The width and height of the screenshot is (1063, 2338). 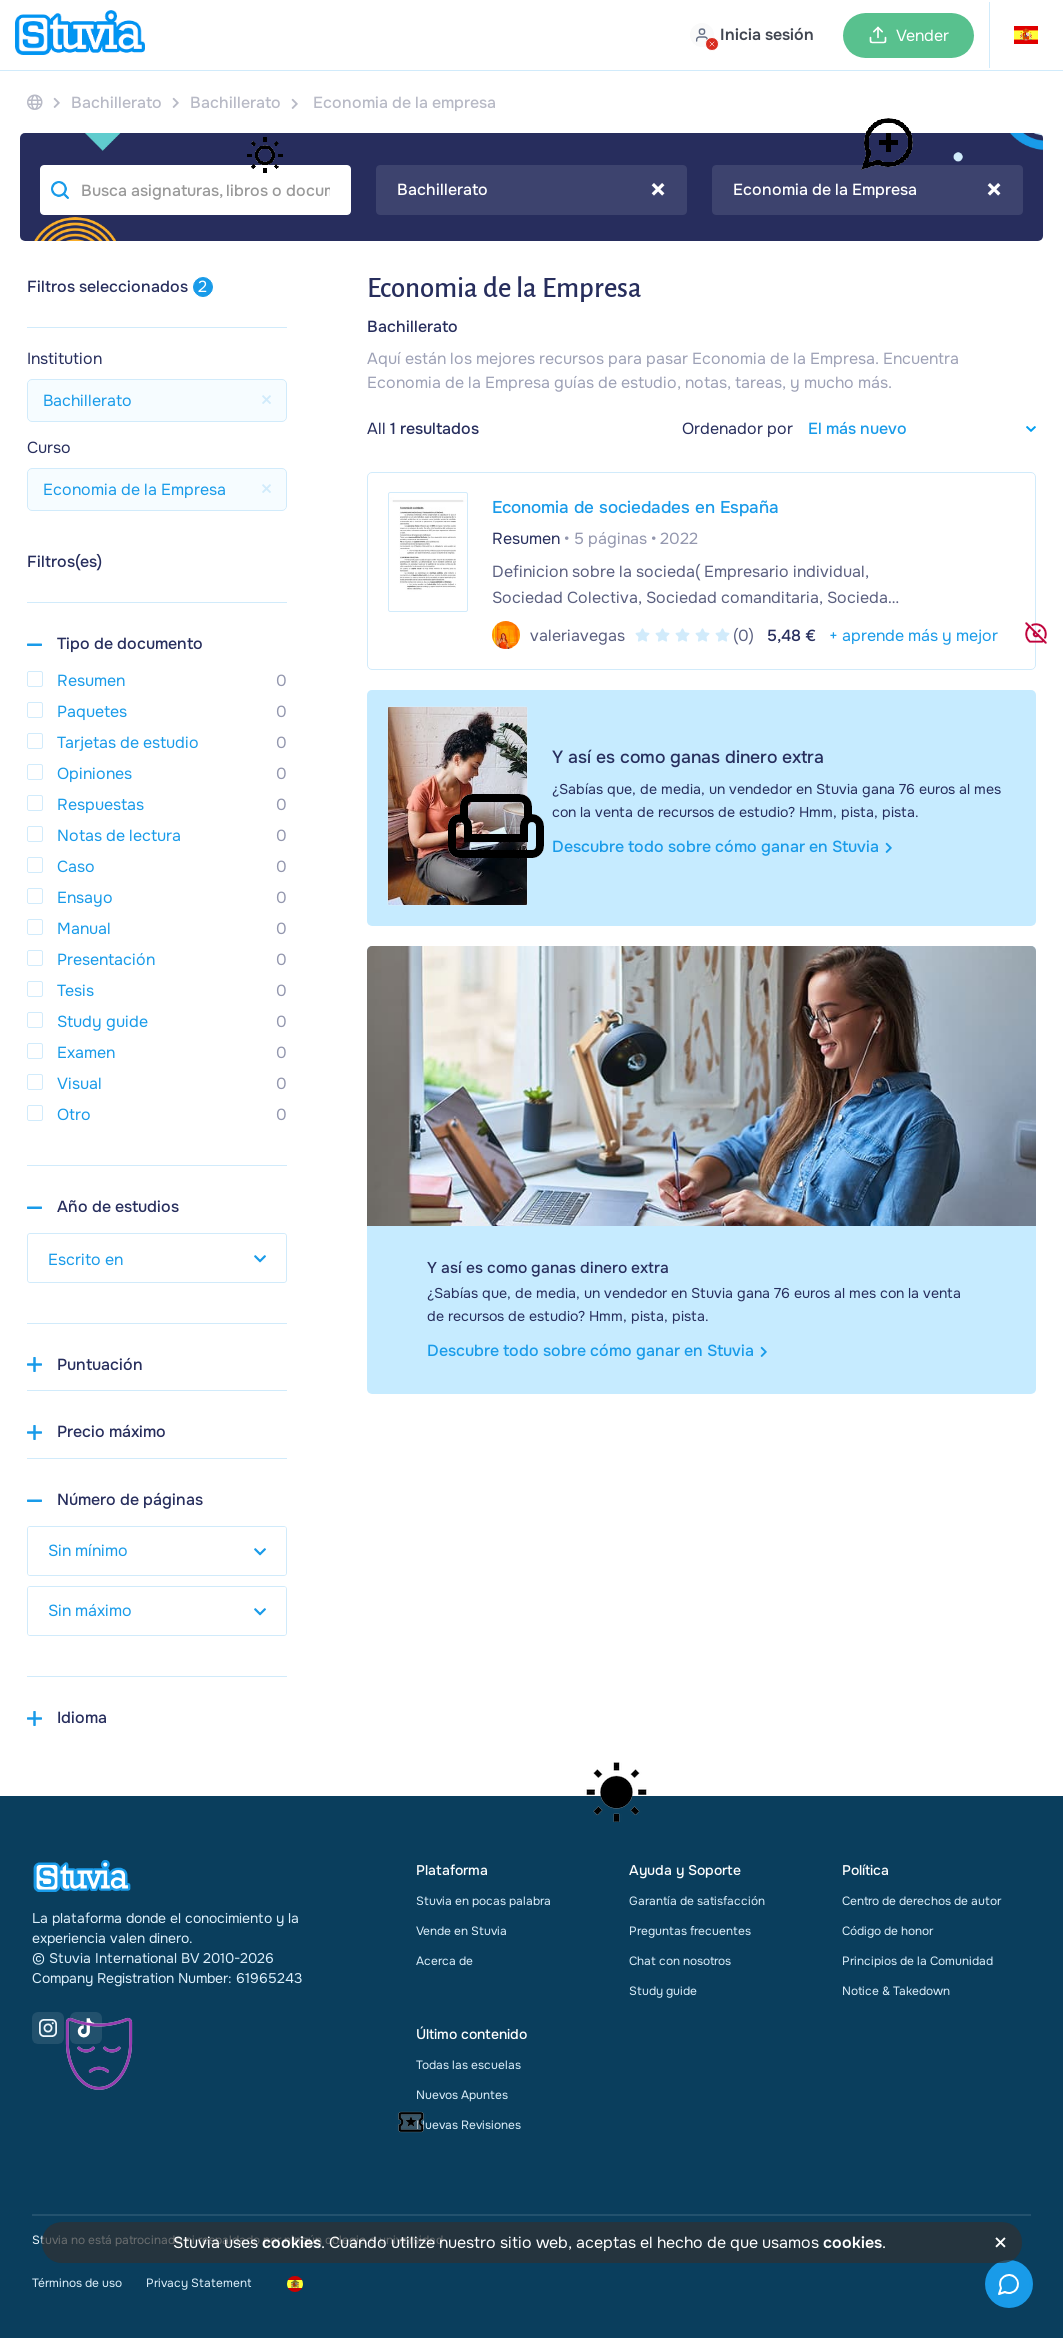 I want to click on indicates sad or negative mood/emotion, so click(x=99, y=2051).